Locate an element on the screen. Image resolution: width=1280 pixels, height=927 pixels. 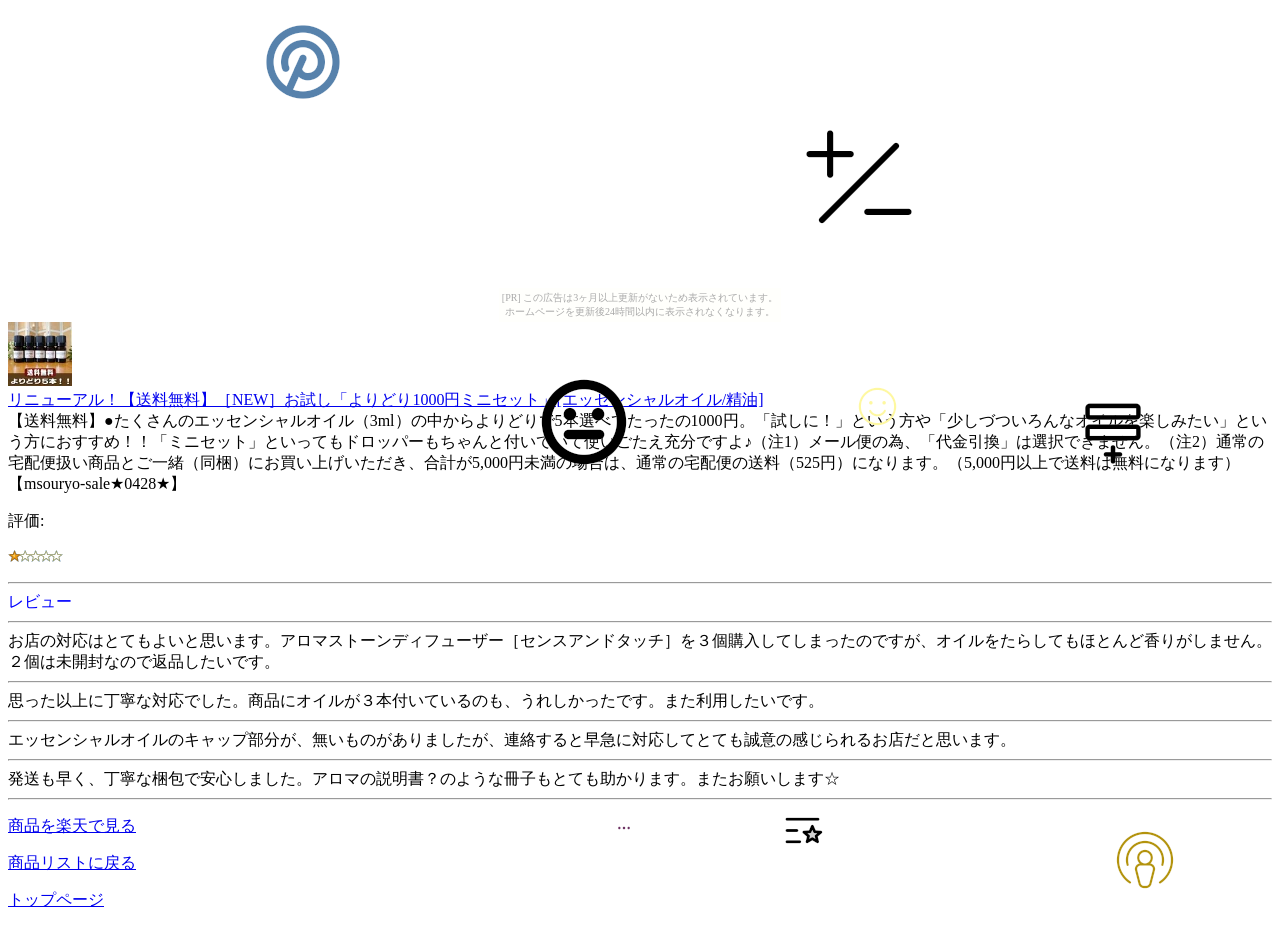
open apple podcasts app is located at coordinates (1145, 860).